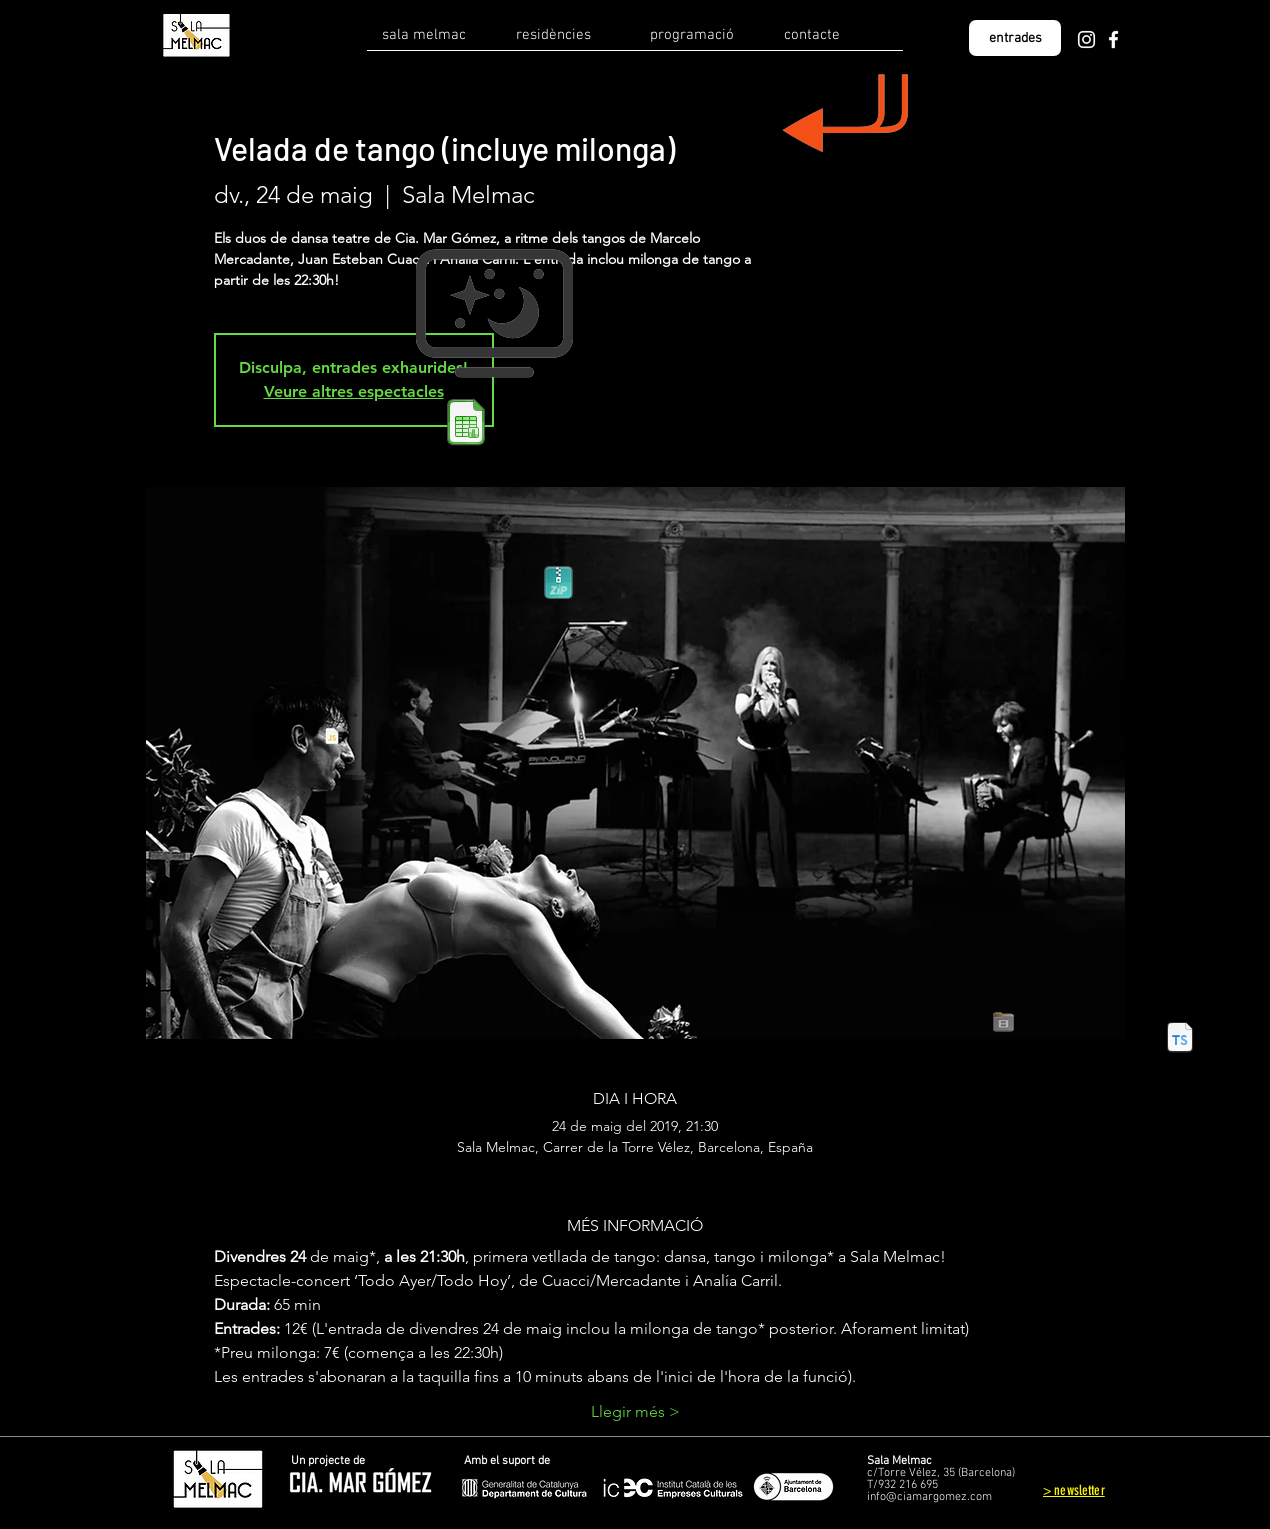  What do you see at coordinates (466, 422) in the screenshot?
I see `open a spreadsheet template file` at bounding box center [466, 422].